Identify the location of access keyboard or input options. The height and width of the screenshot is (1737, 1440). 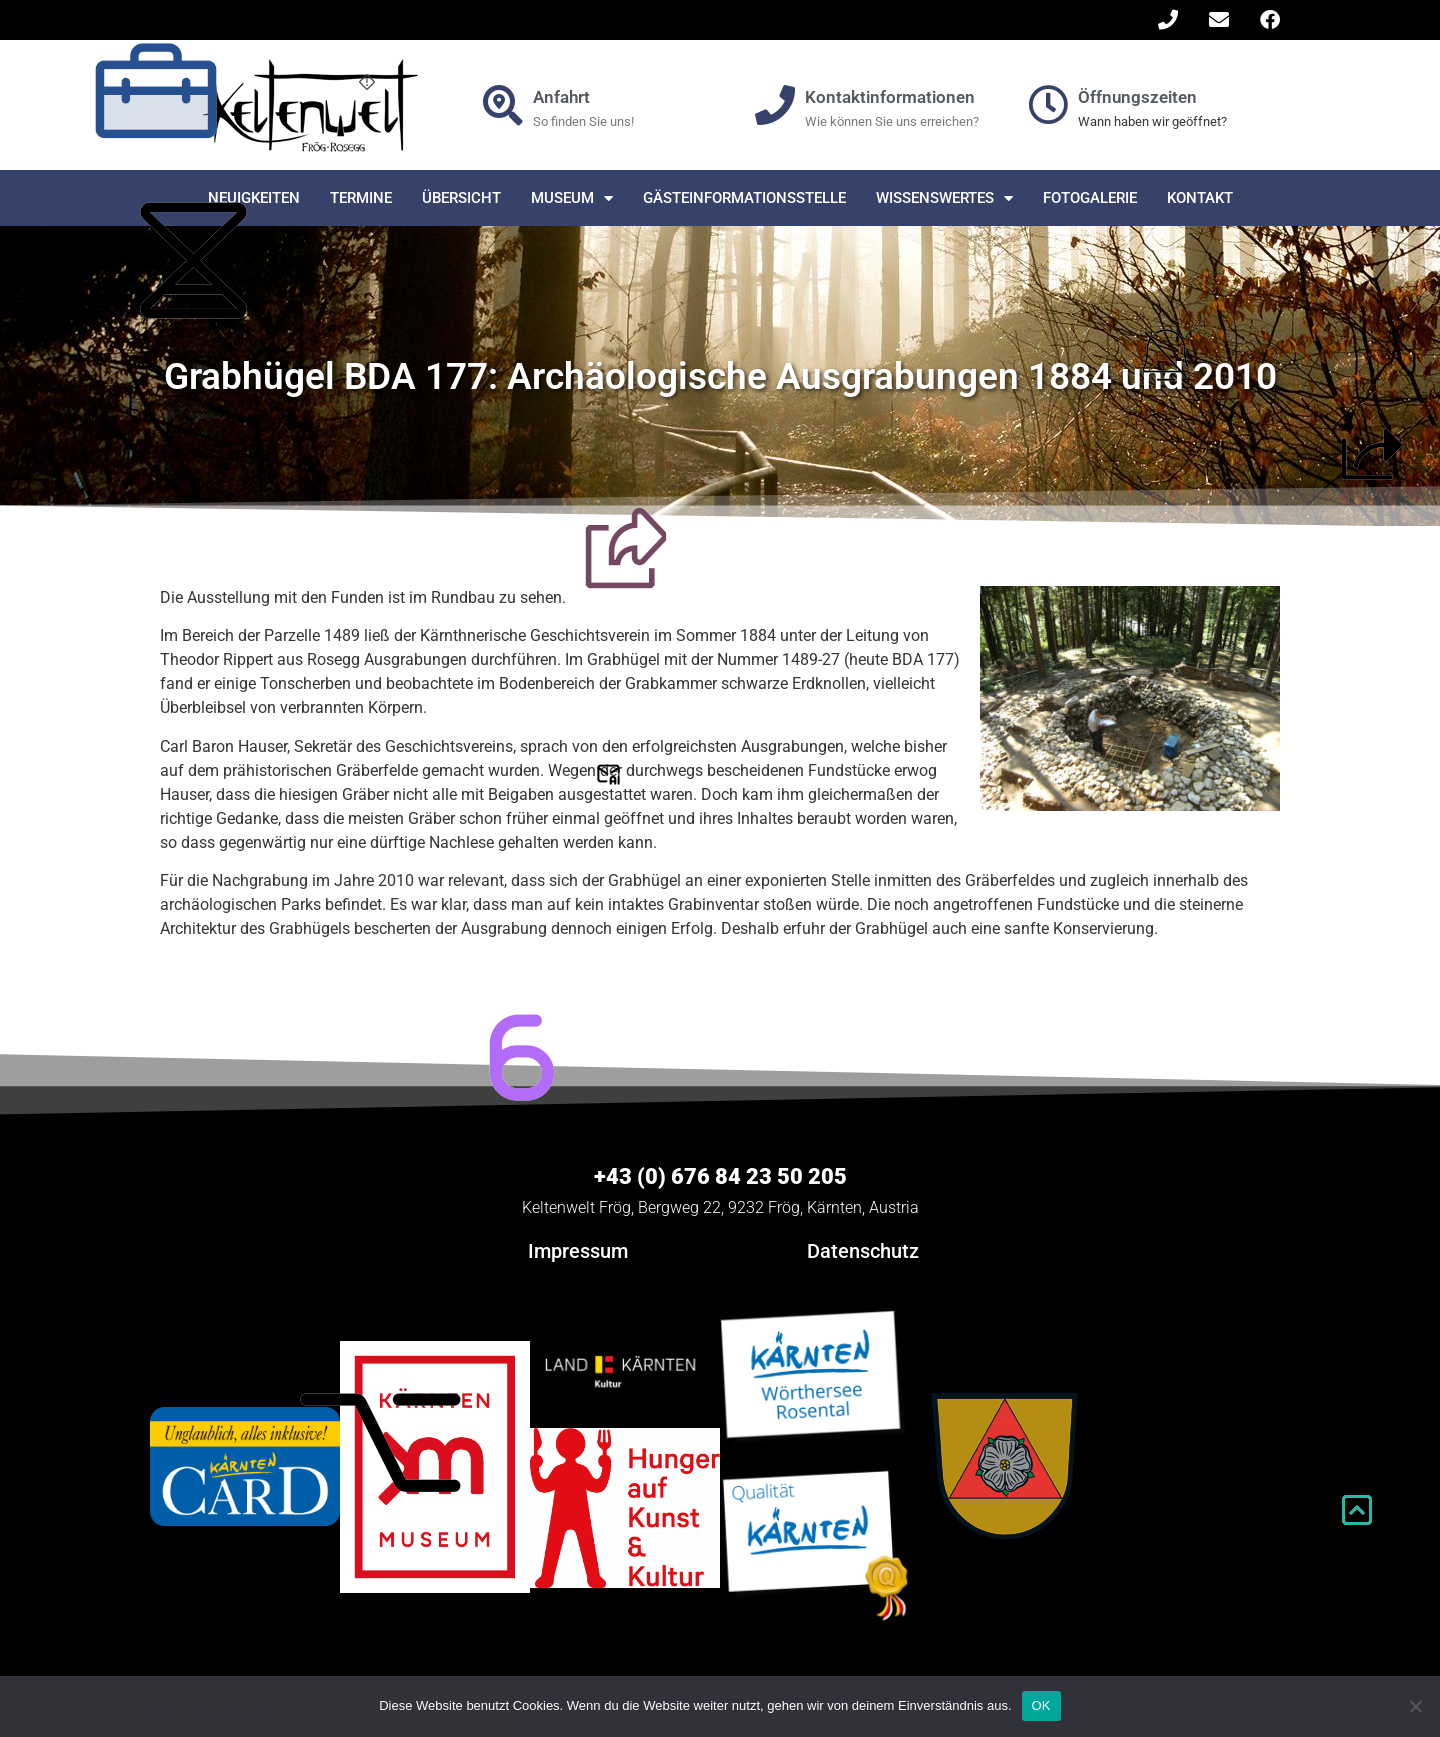
(380, 1436).